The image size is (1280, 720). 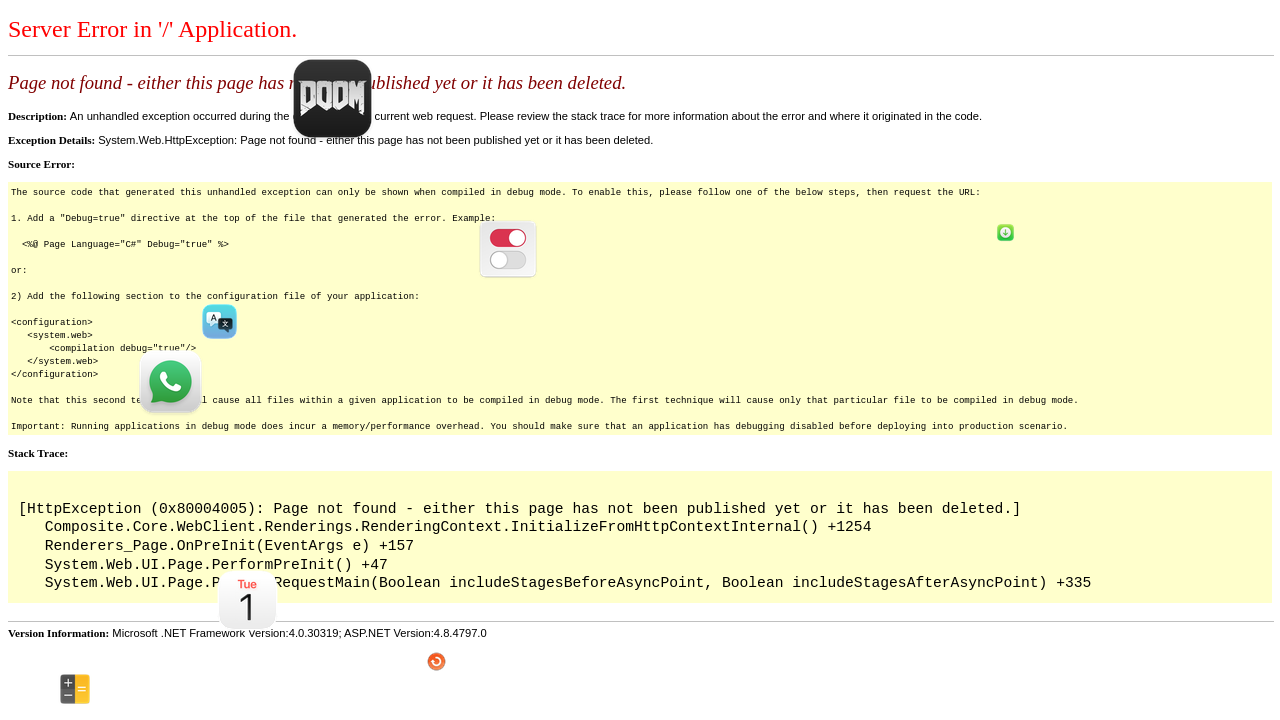 I want to click on open system settings or preferences, so click(x=508, y=249).